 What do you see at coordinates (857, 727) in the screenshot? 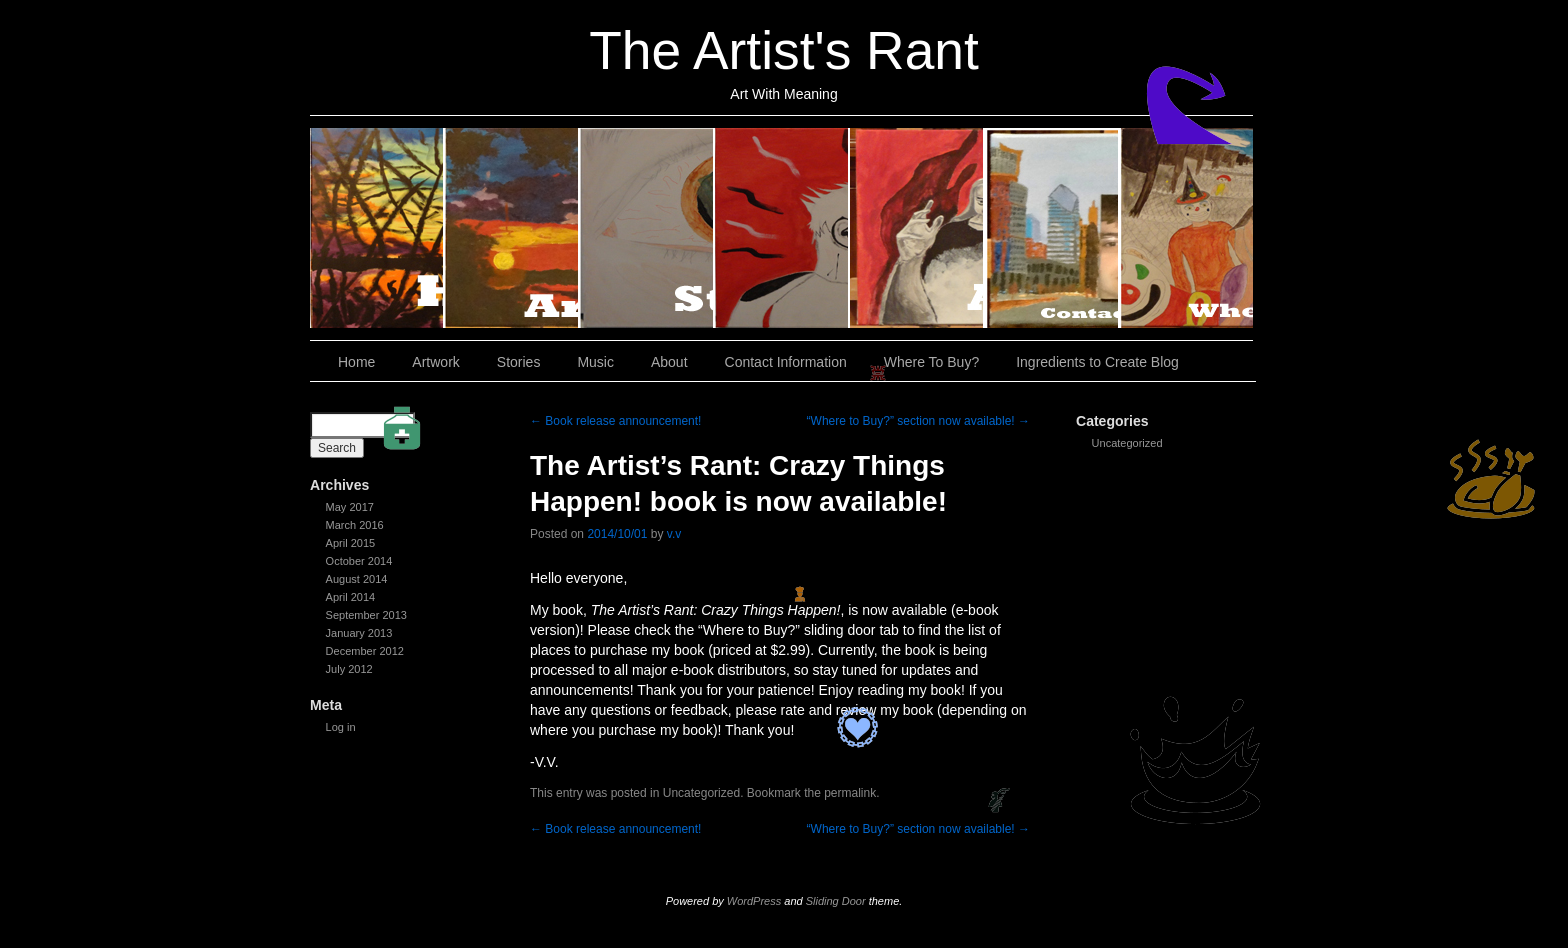
I see `indicates a locked or committed relationship status` at bounding box center [857, 727].